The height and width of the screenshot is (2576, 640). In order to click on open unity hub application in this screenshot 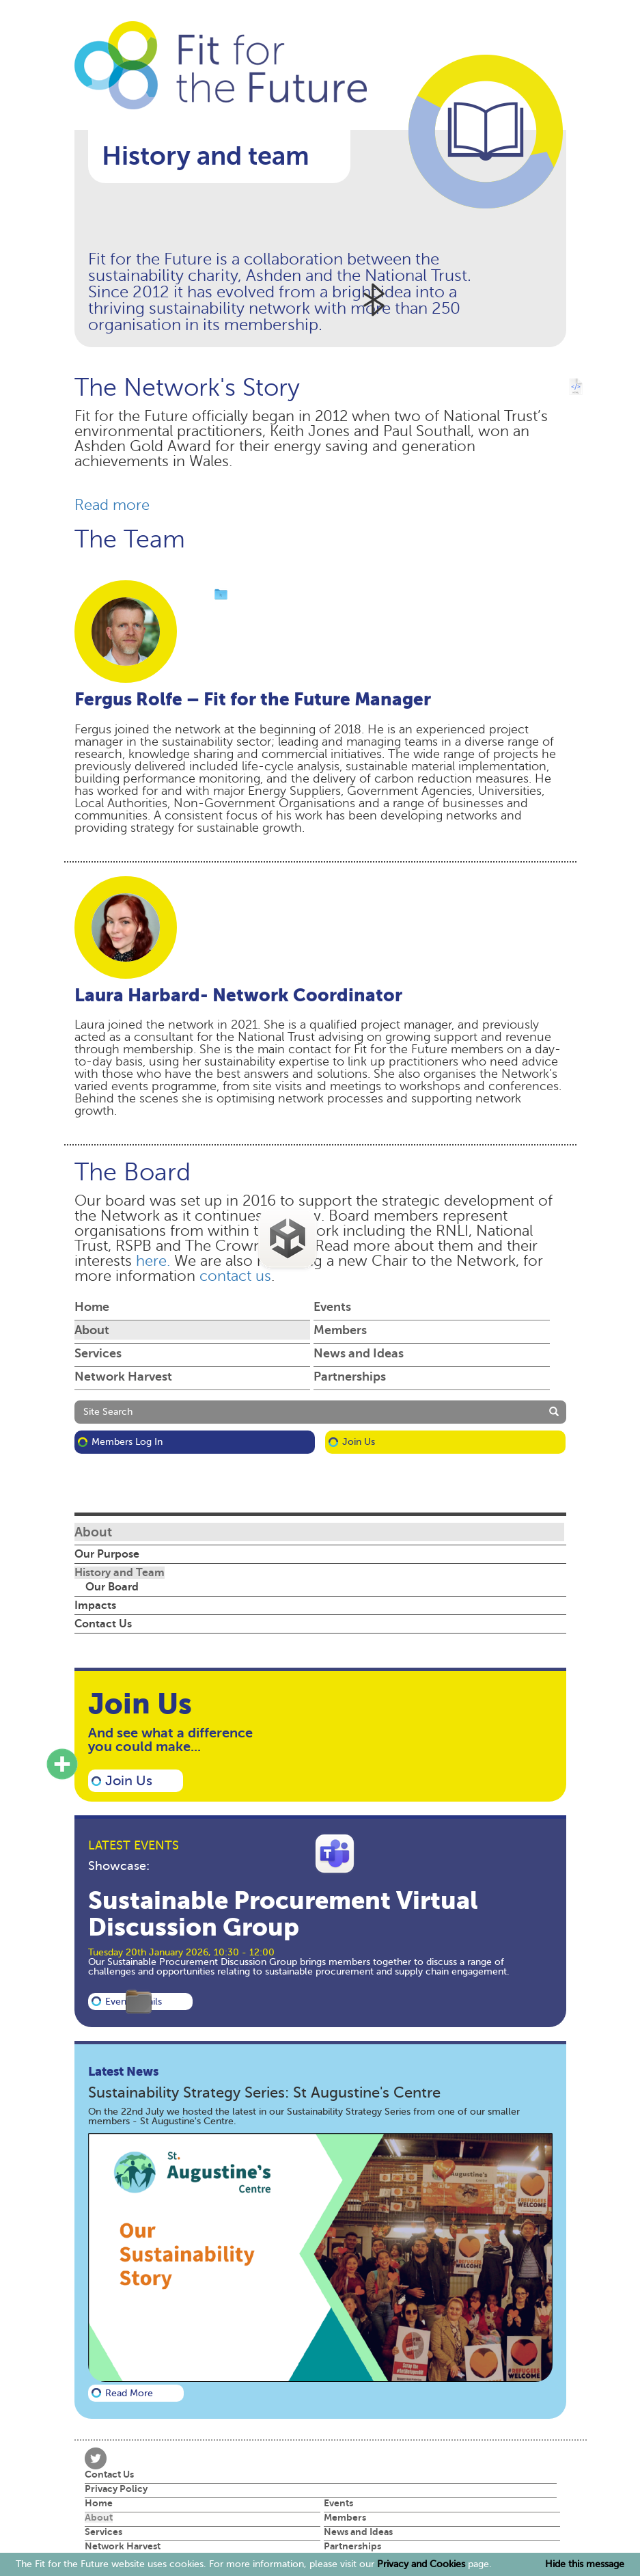, I will do `click(288, 1238)`.